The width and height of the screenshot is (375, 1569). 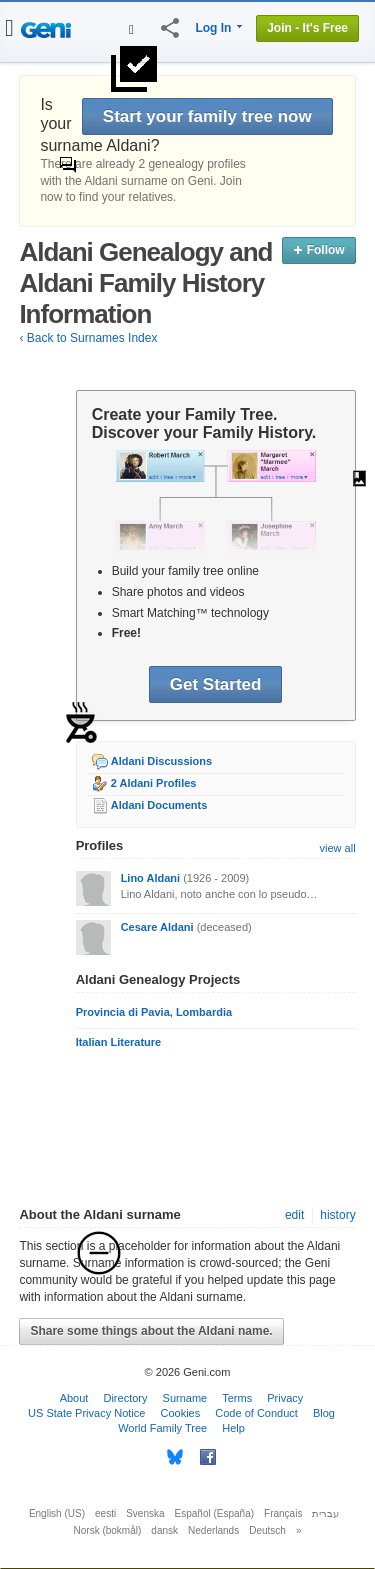 I want to click on access outdoor cooking or grilling recipes, so click(x=80, y=722).